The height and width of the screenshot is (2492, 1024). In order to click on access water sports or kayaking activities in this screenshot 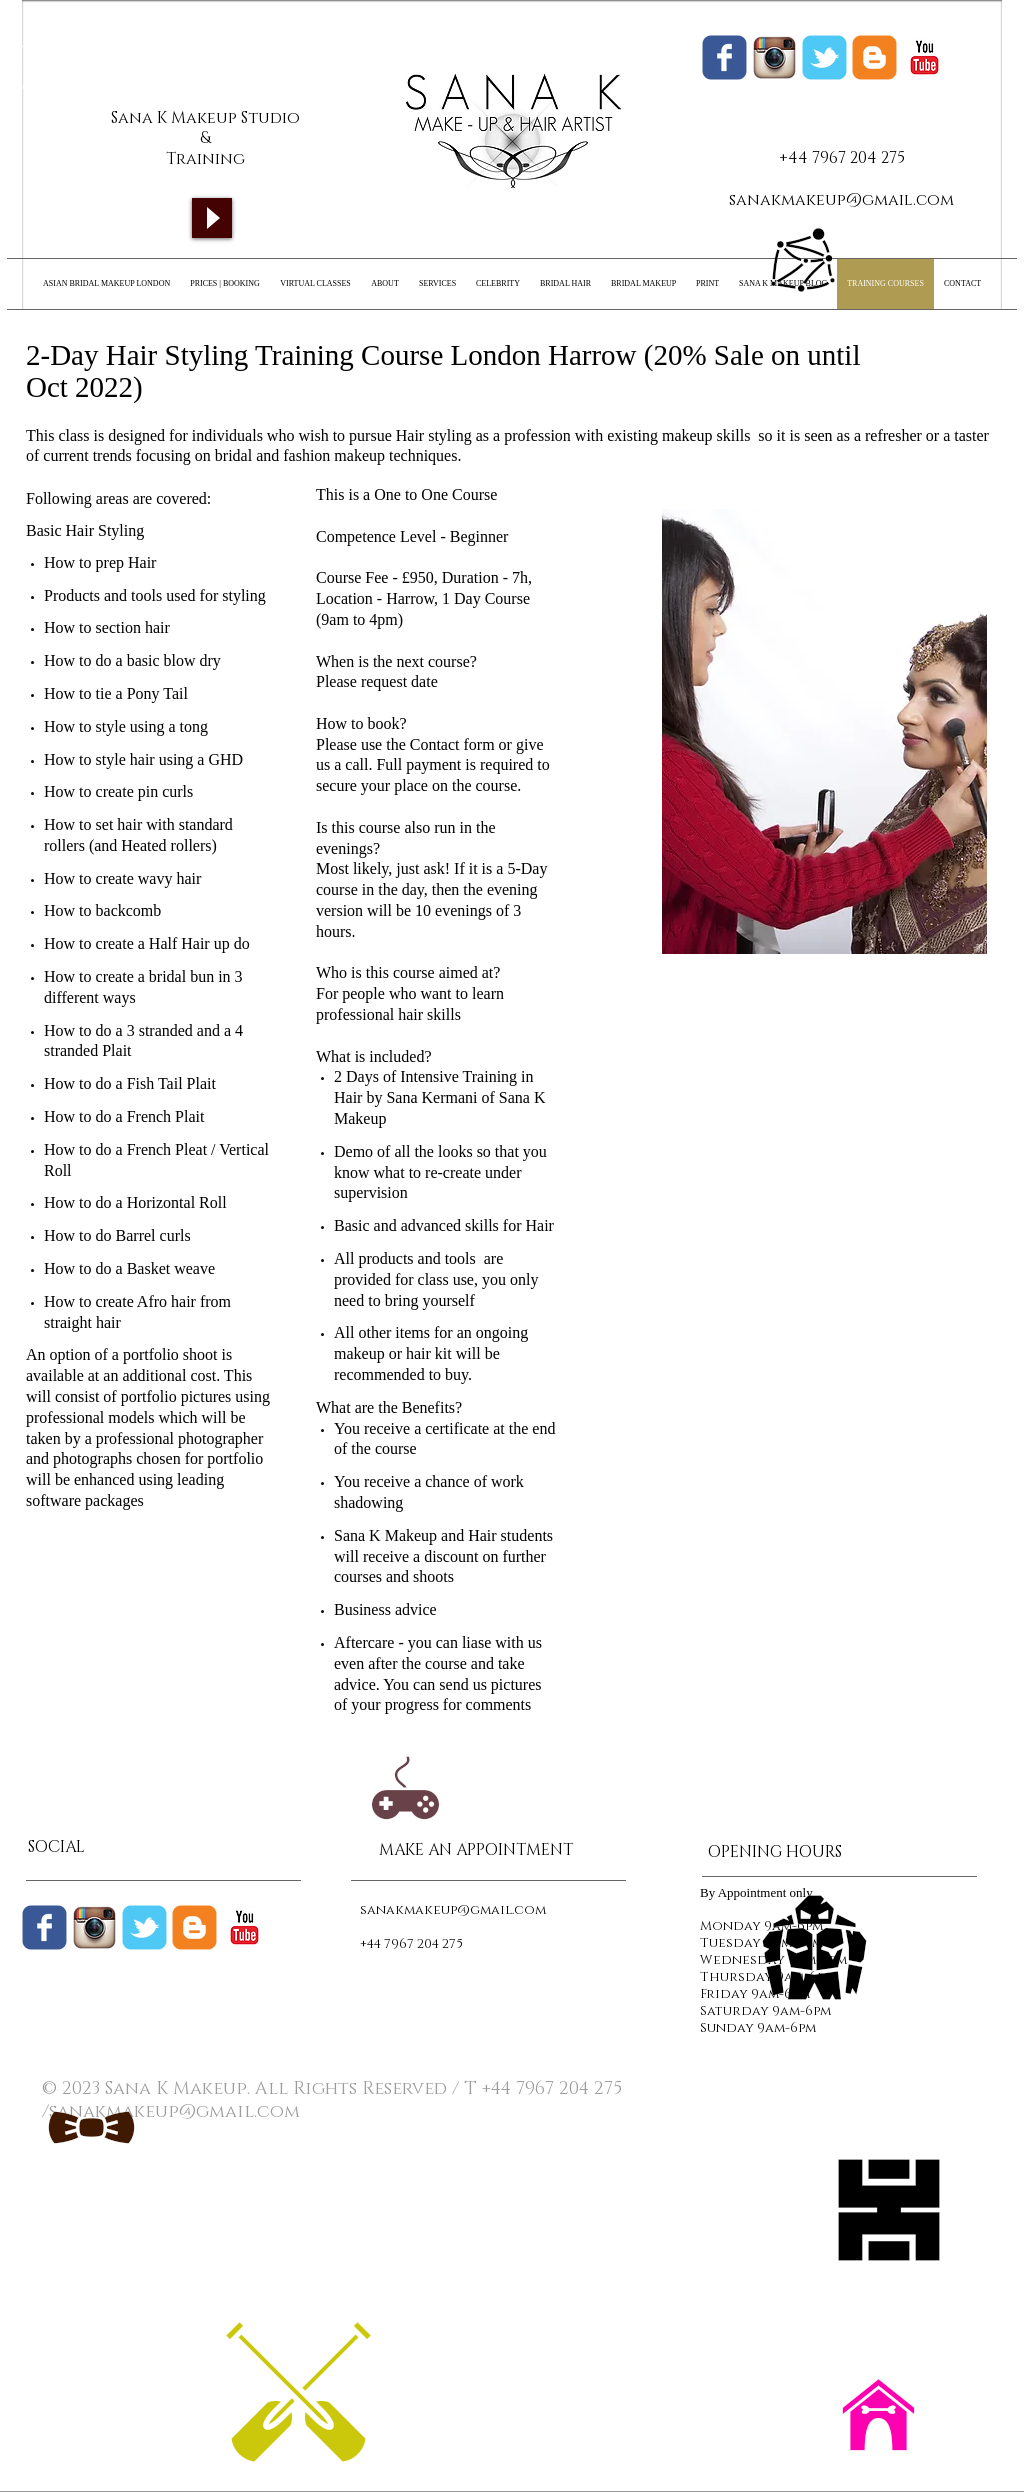, I will do `click(298, 2394)`.